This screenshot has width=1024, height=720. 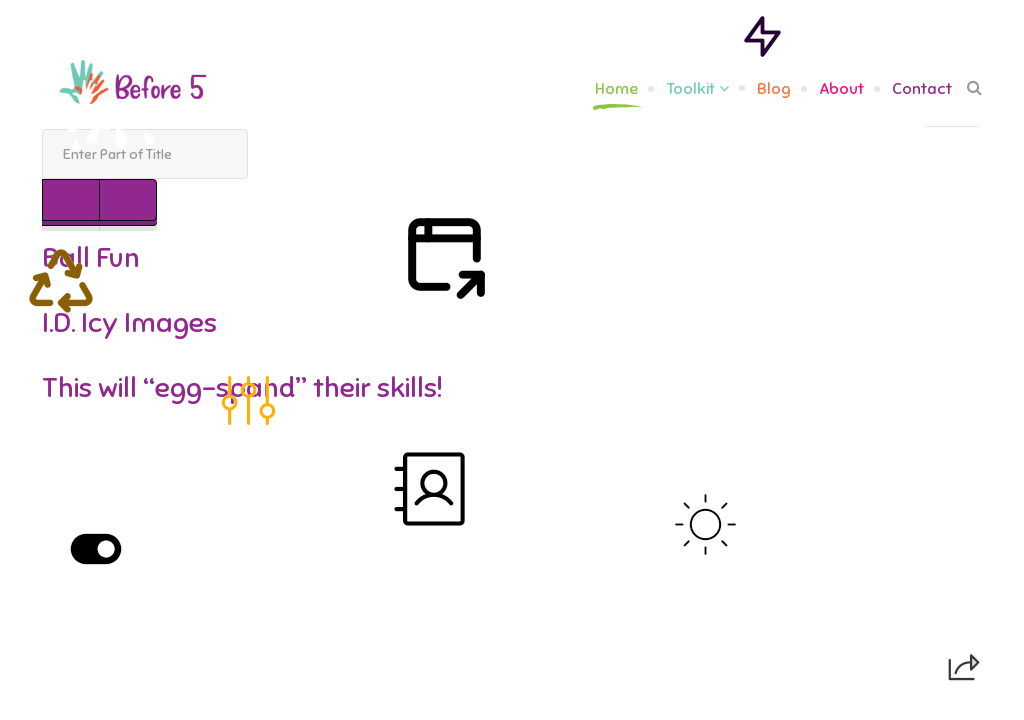 I want to click on toggle switch in the on position, so click(x=96, y=549).